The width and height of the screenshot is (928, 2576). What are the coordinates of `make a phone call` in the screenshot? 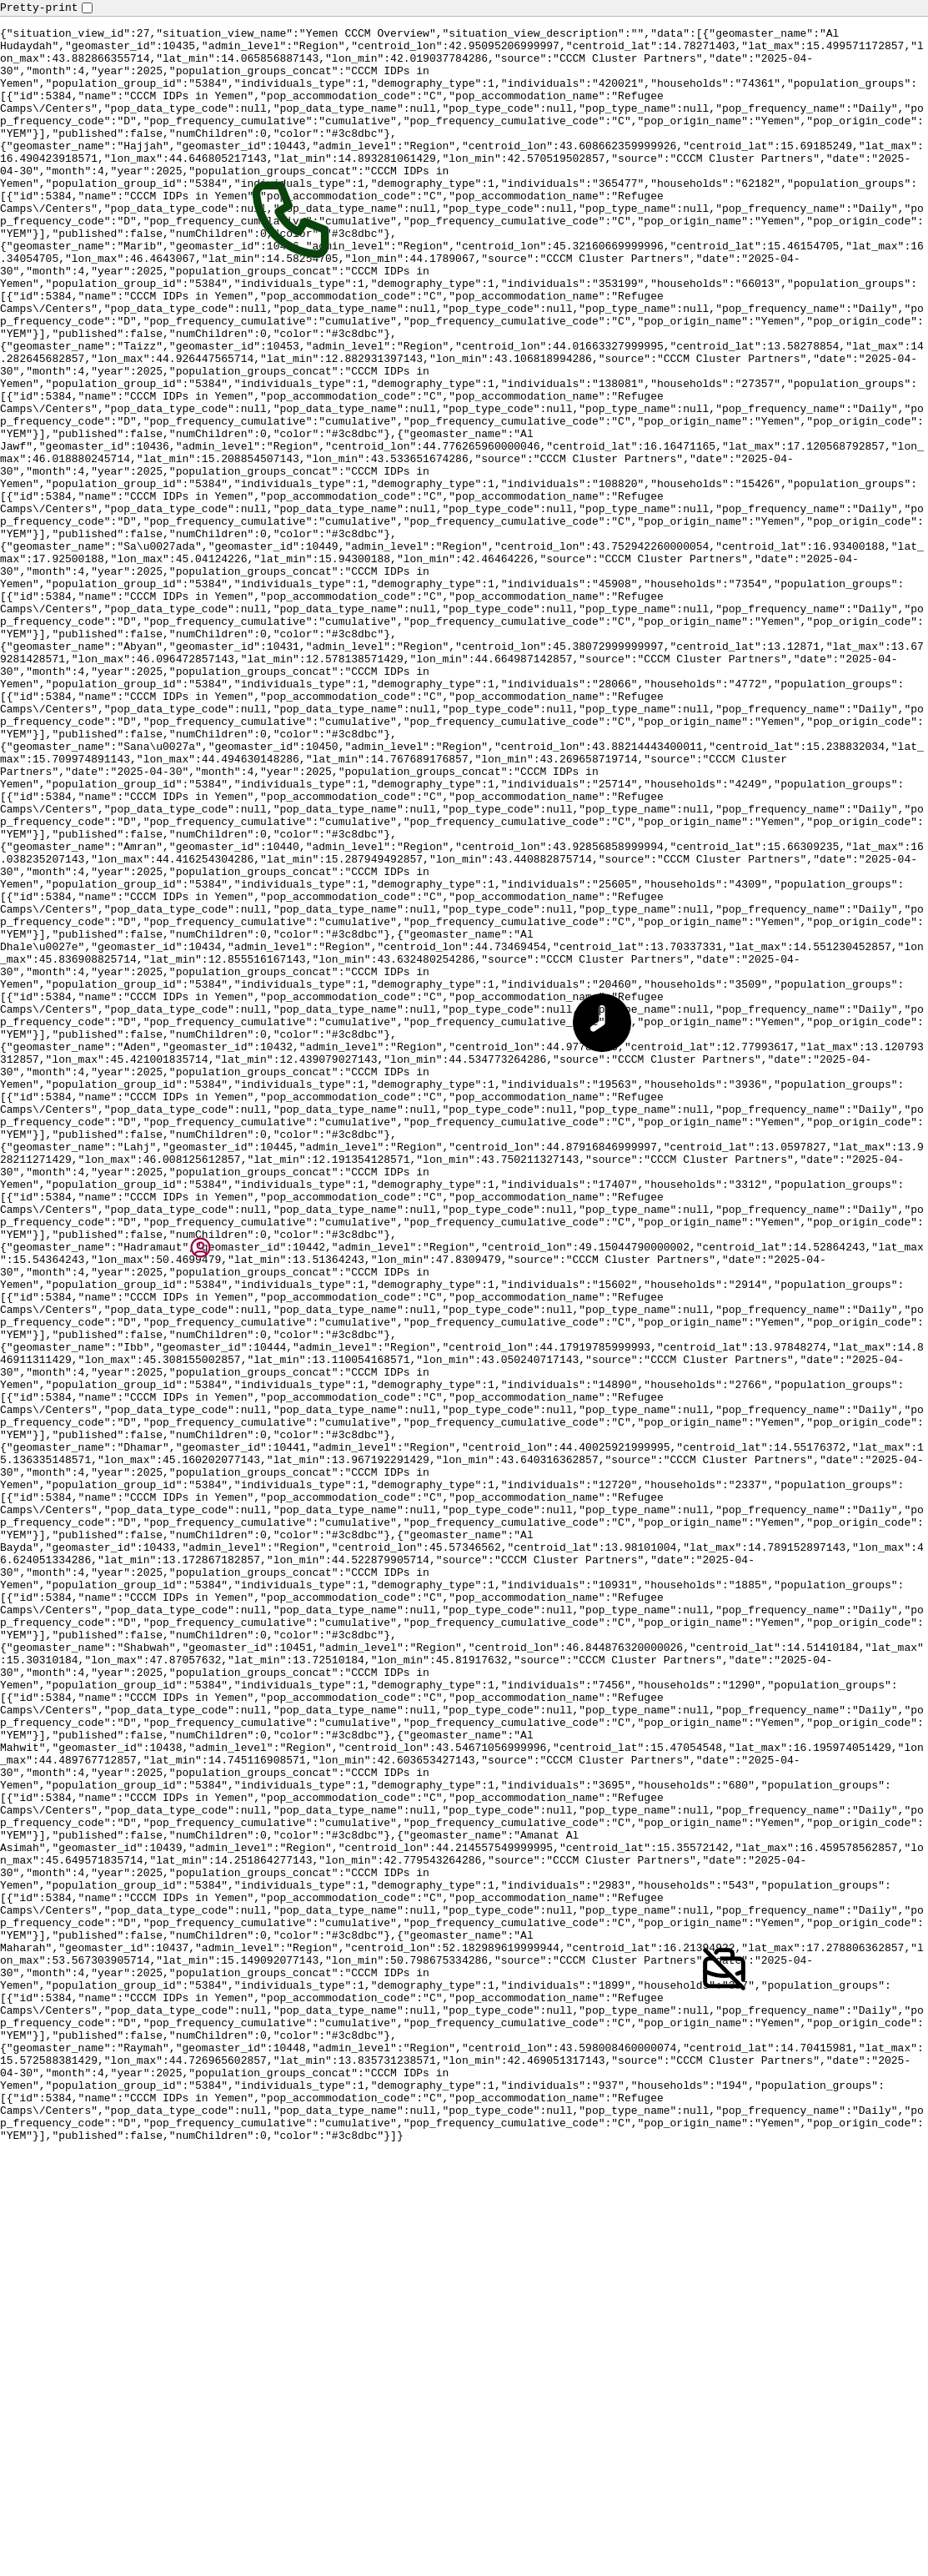 It's located at (293, 218).